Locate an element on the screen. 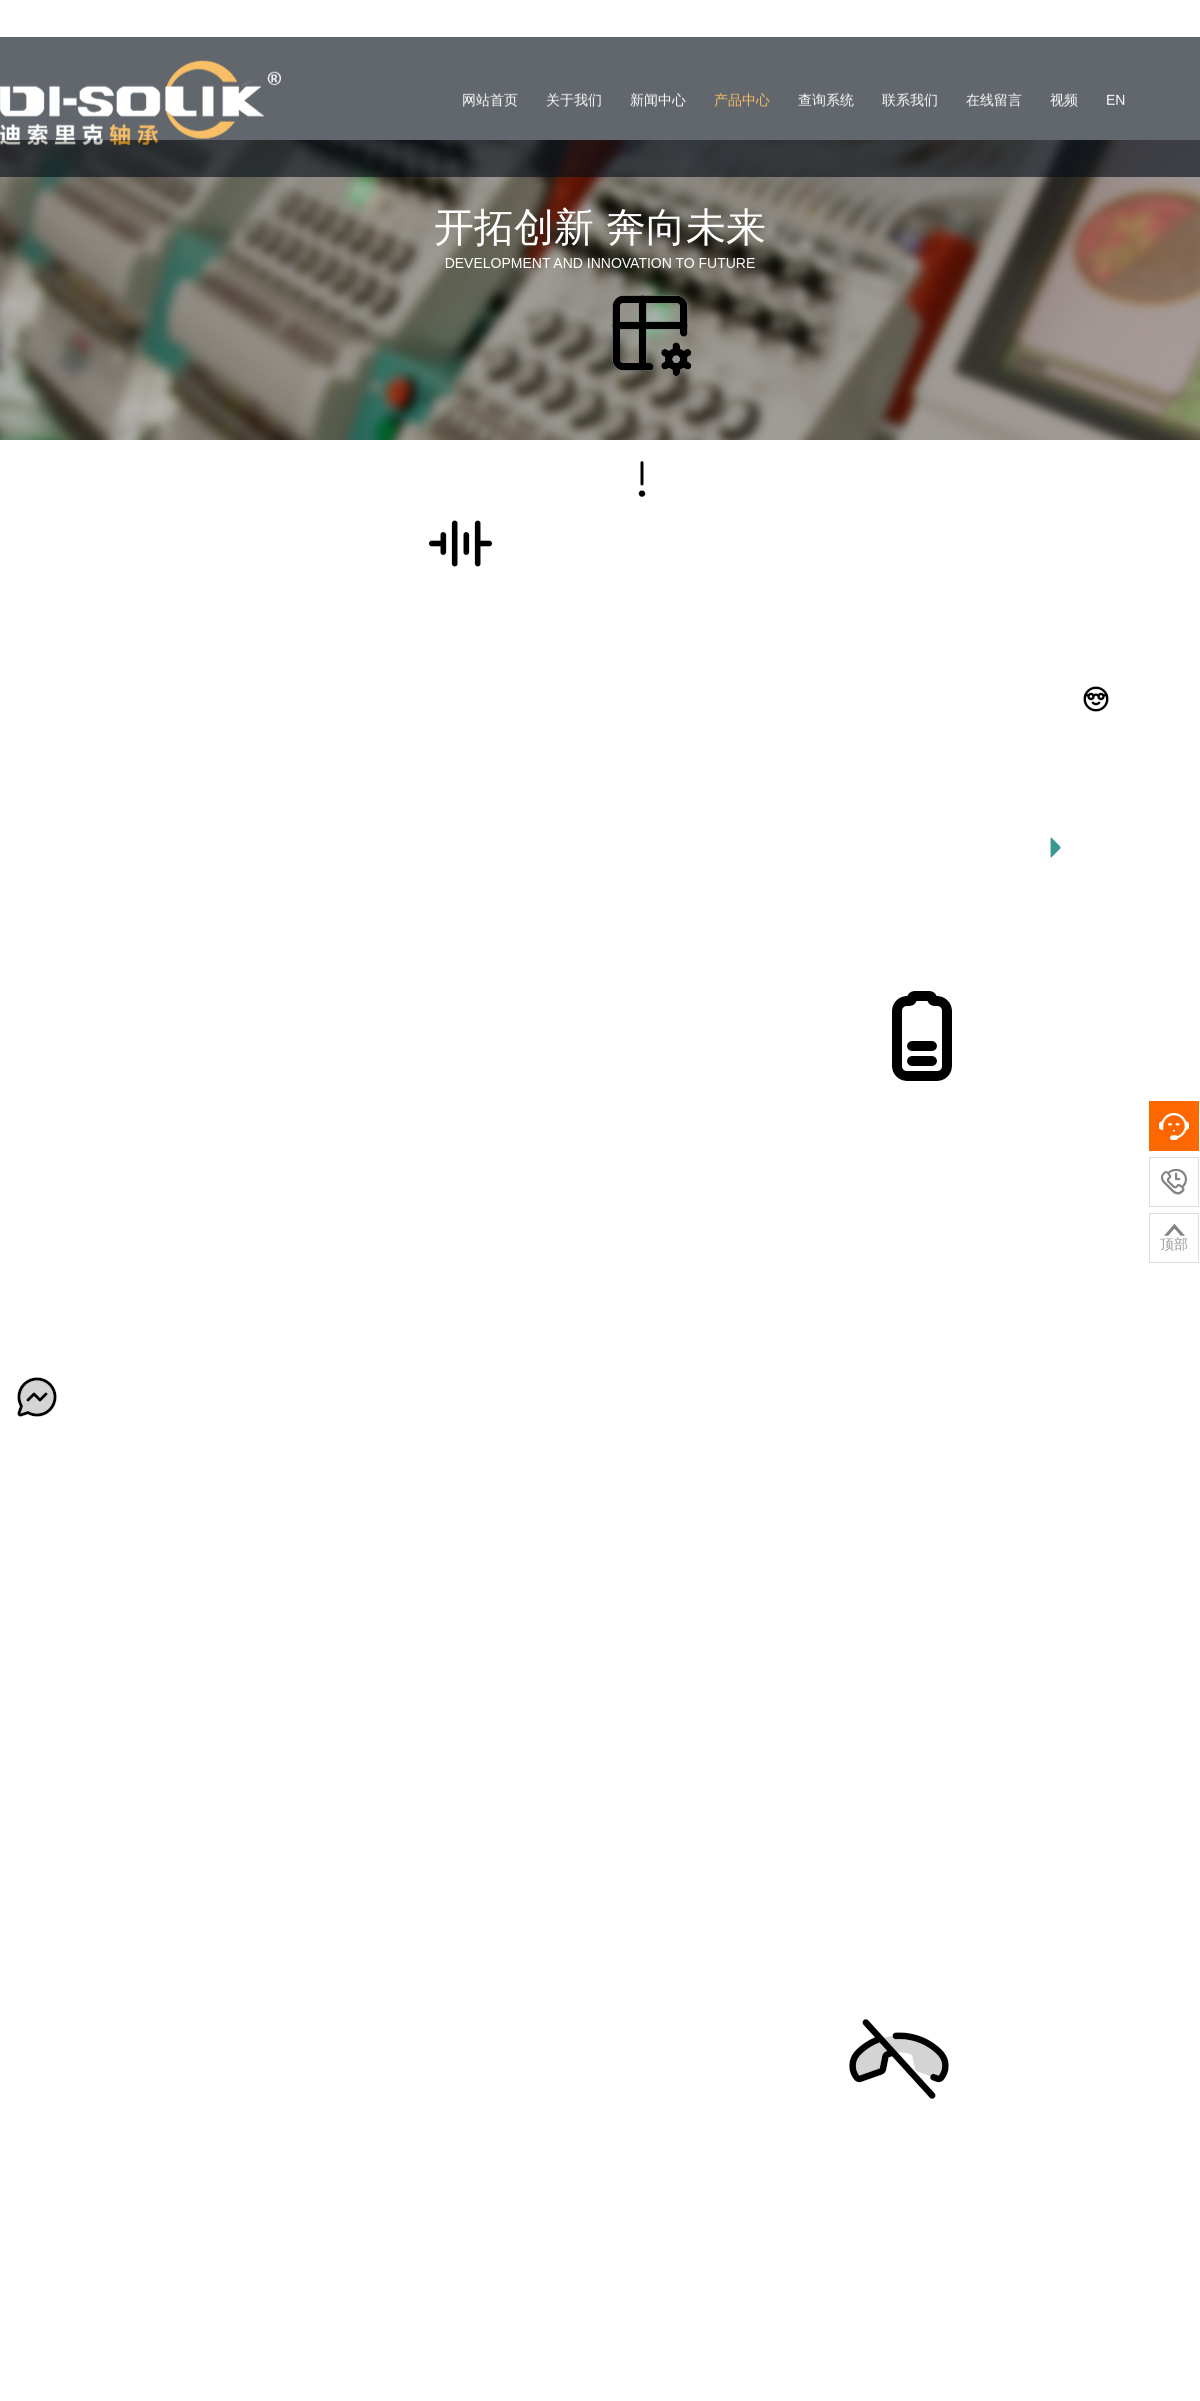 The height and width of the screenshot is (2401, 1200). view battery circuit or power connection status is located at coordinates (460, 543).